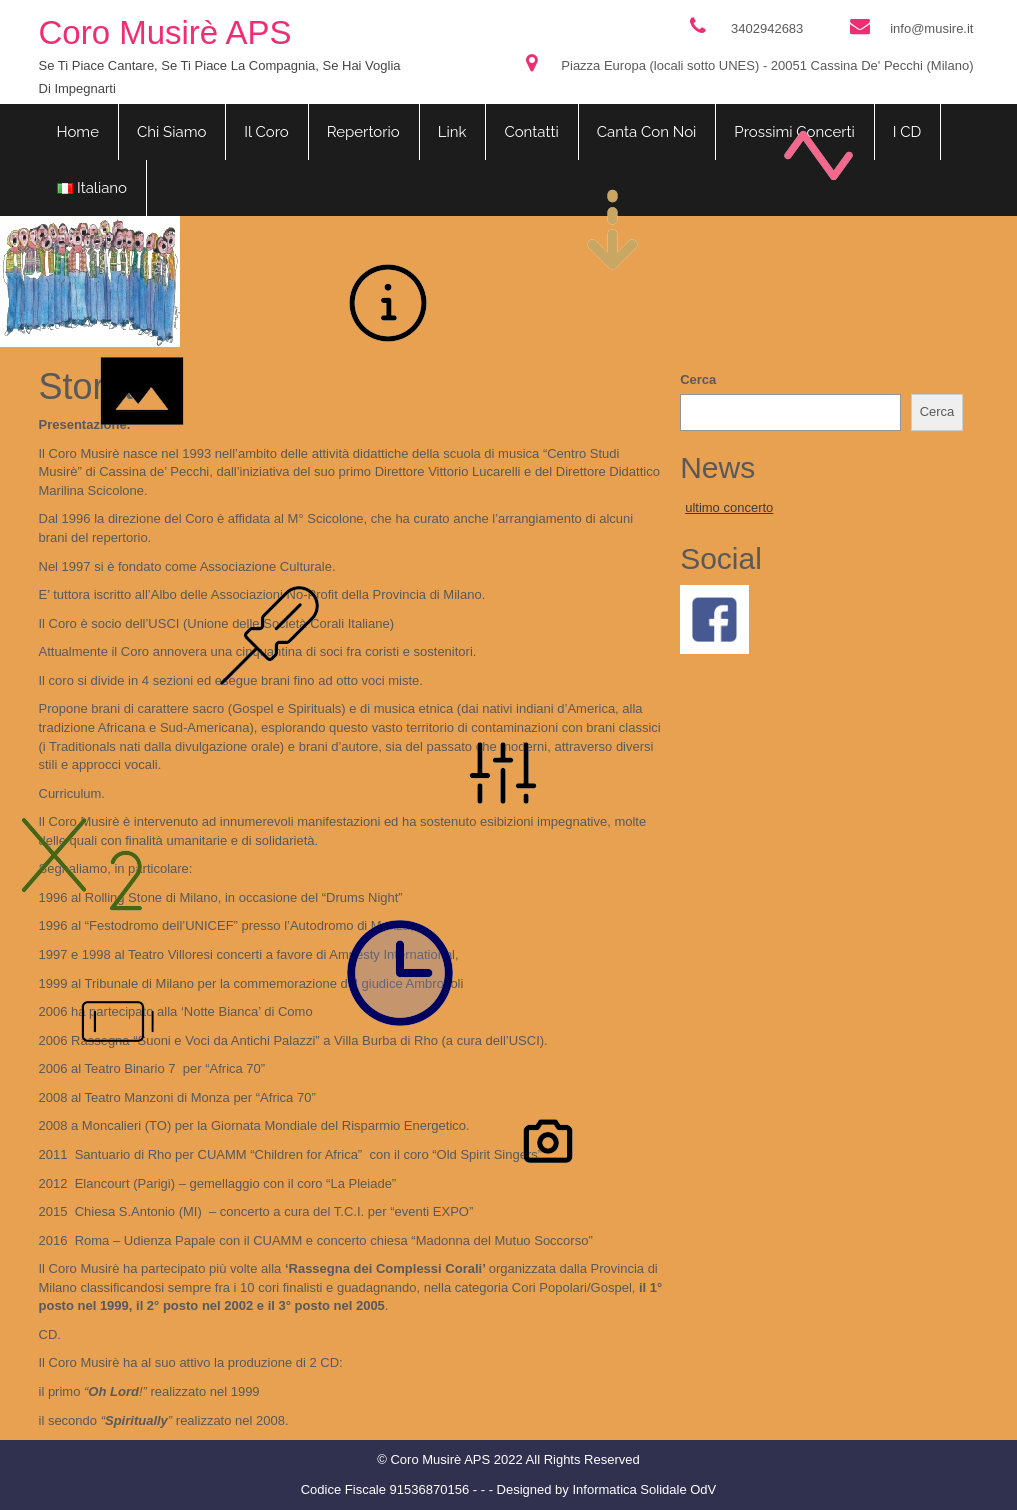 Image resolution: width=1017 pixels, height=1510 pixels. I want to click on indicates low battery status, so click(116, 1021).